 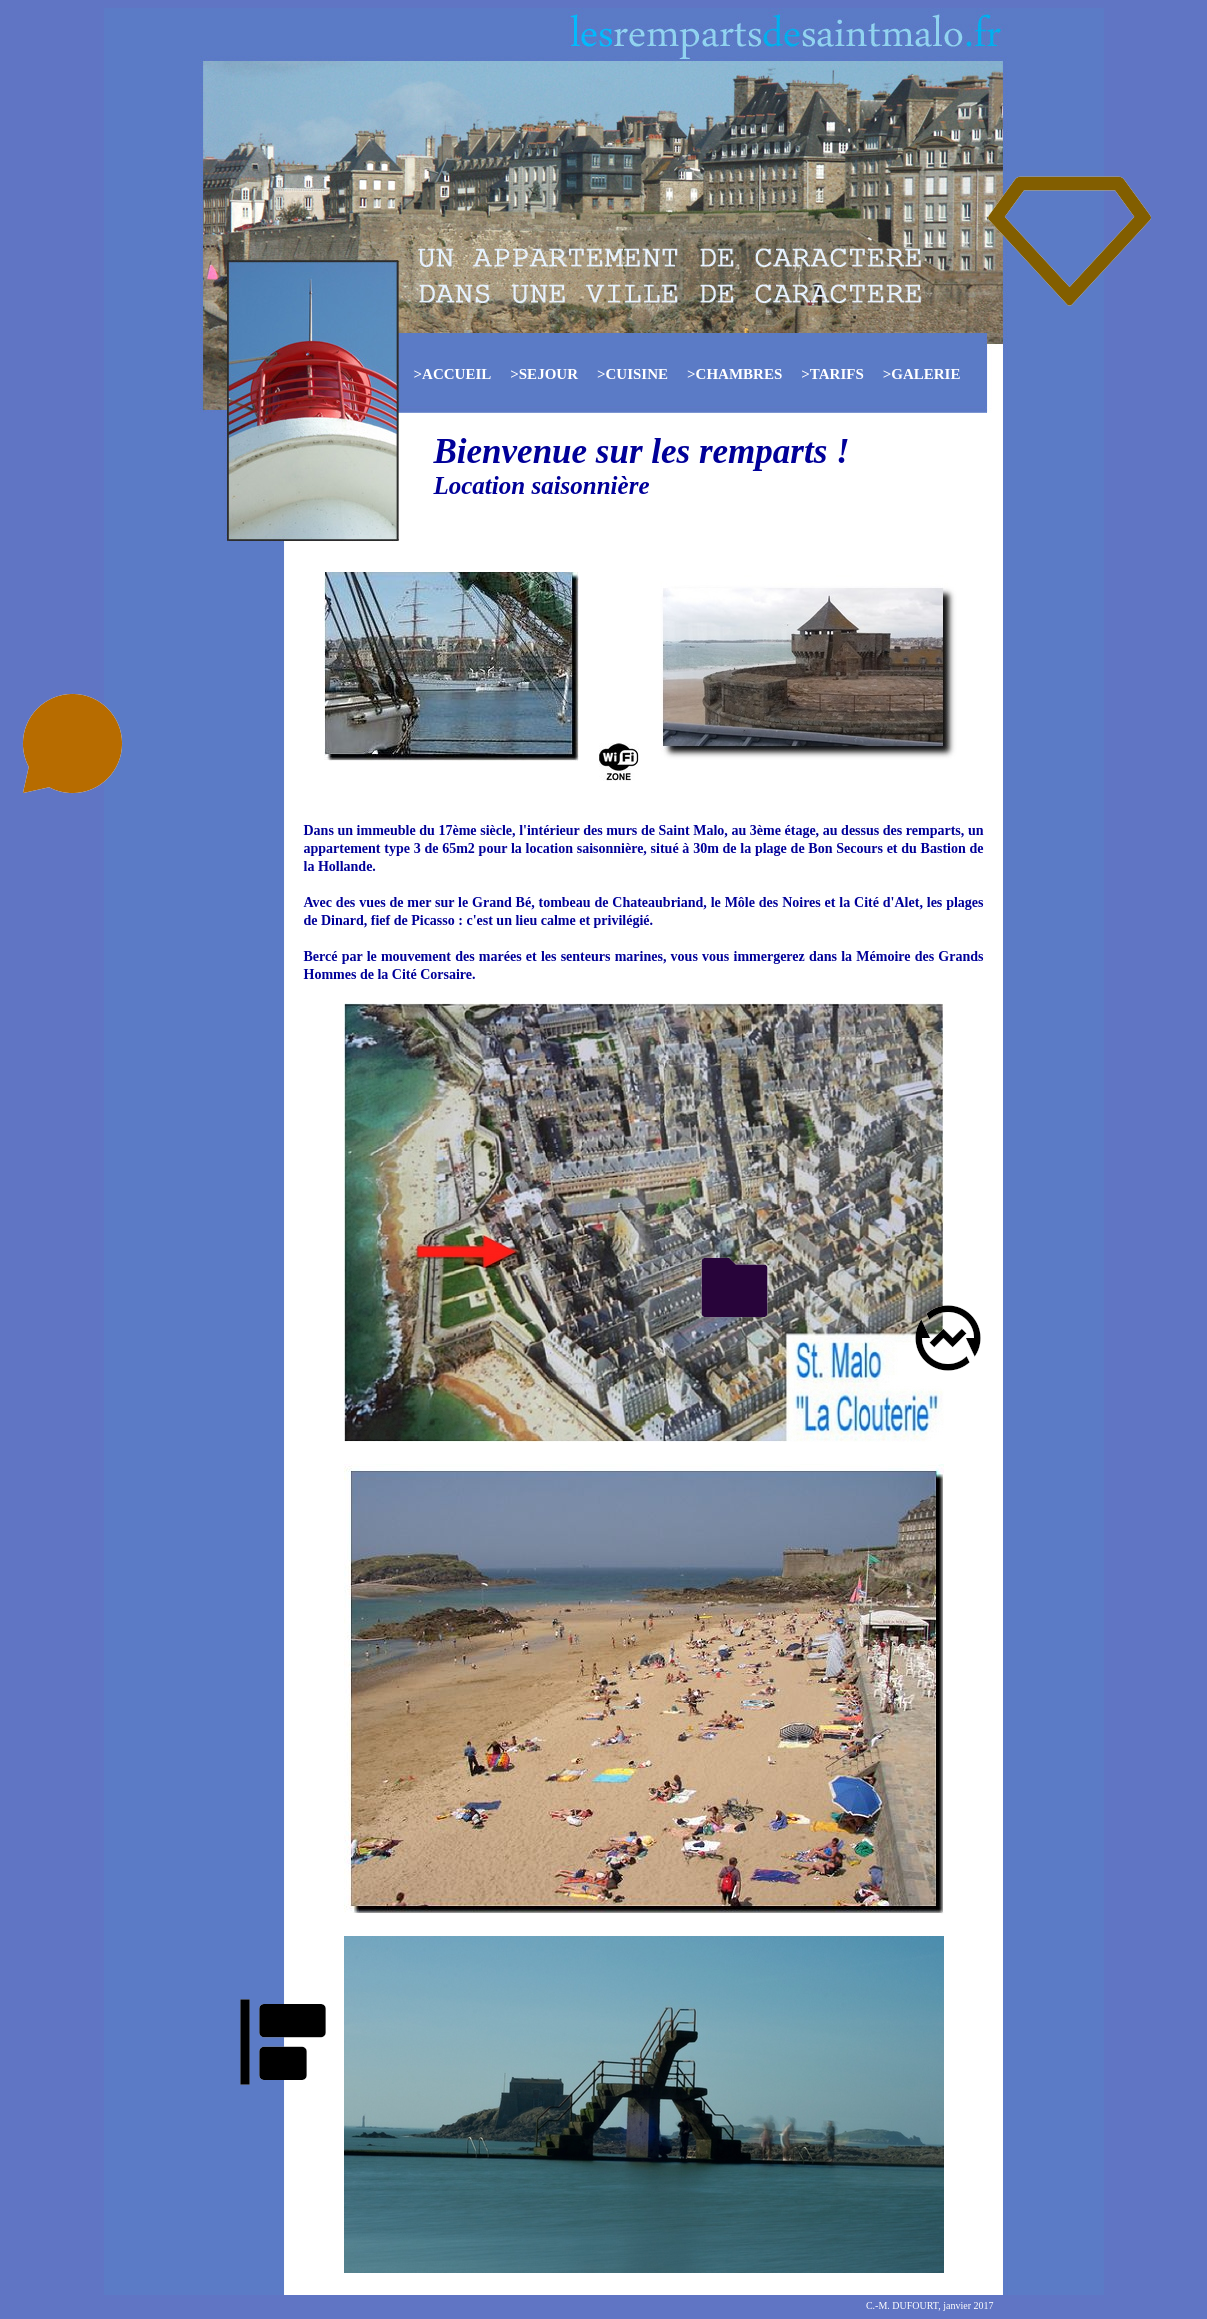 What do you see at coordinates (1069, 238) in the screenshot?
I see `indicates VIP or premium membership status` at bounding box center [1069, 238].